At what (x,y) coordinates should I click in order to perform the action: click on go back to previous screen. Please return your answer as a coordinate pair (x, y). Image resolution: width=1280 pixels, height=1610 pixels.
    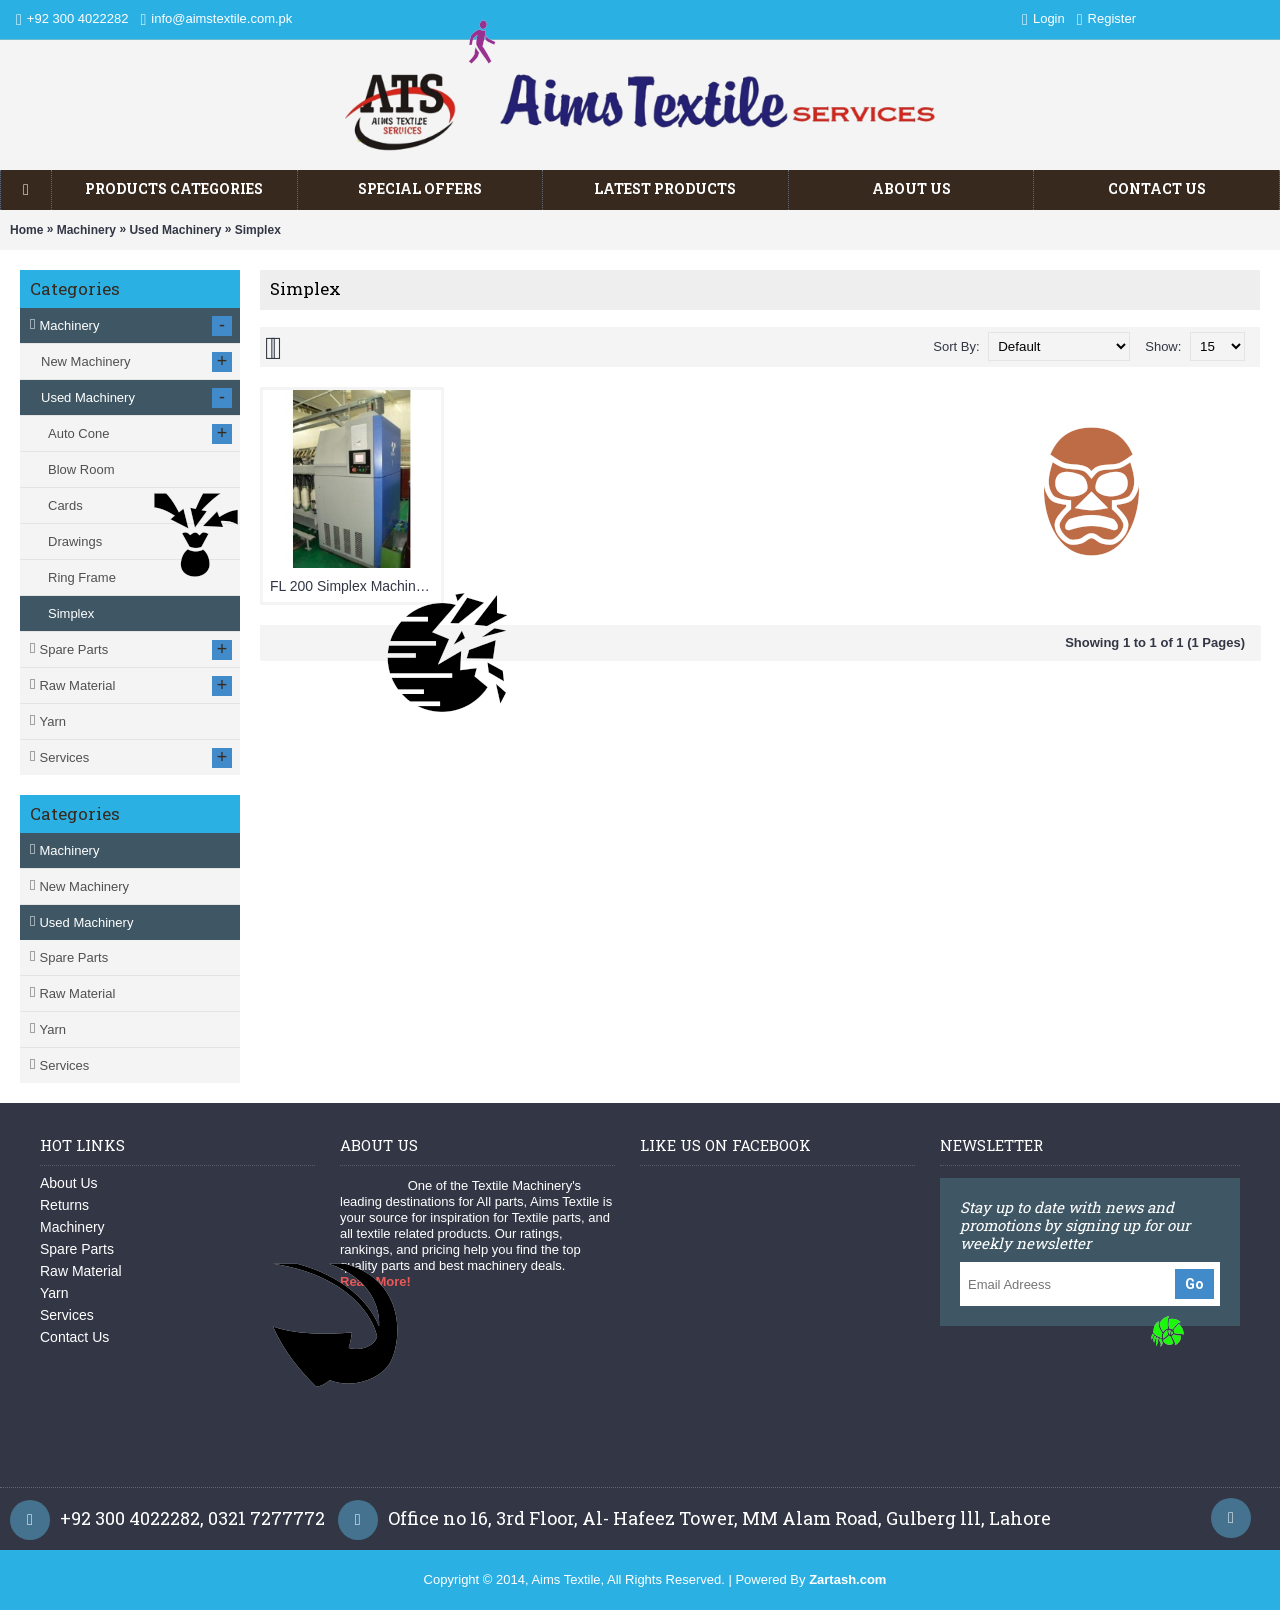
    Looking at the image, I should click on (335, 1326).